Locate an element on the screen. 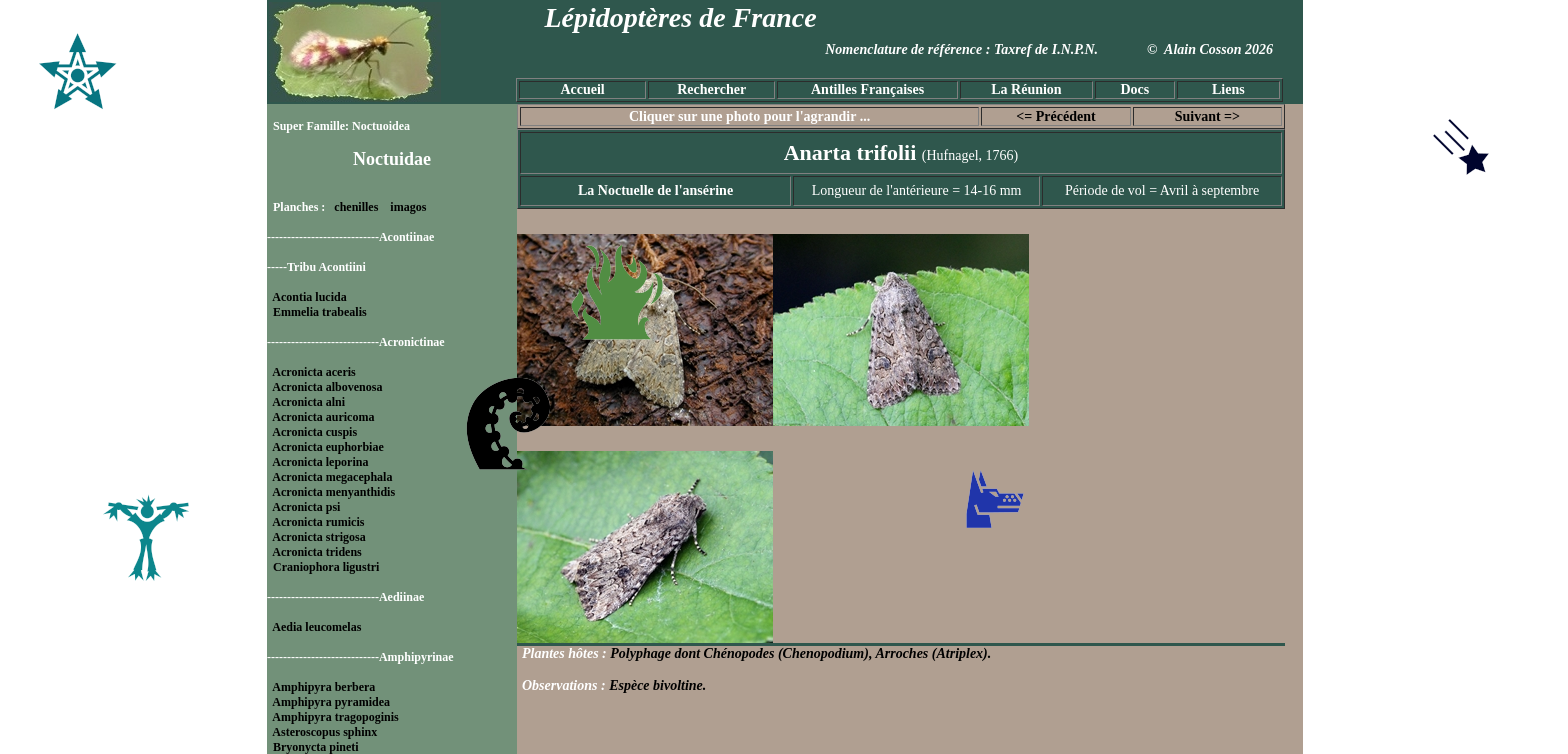 This screenshot has height=754, width=1568. level up or rank promotion indicator is located at coordinates (78, 72).